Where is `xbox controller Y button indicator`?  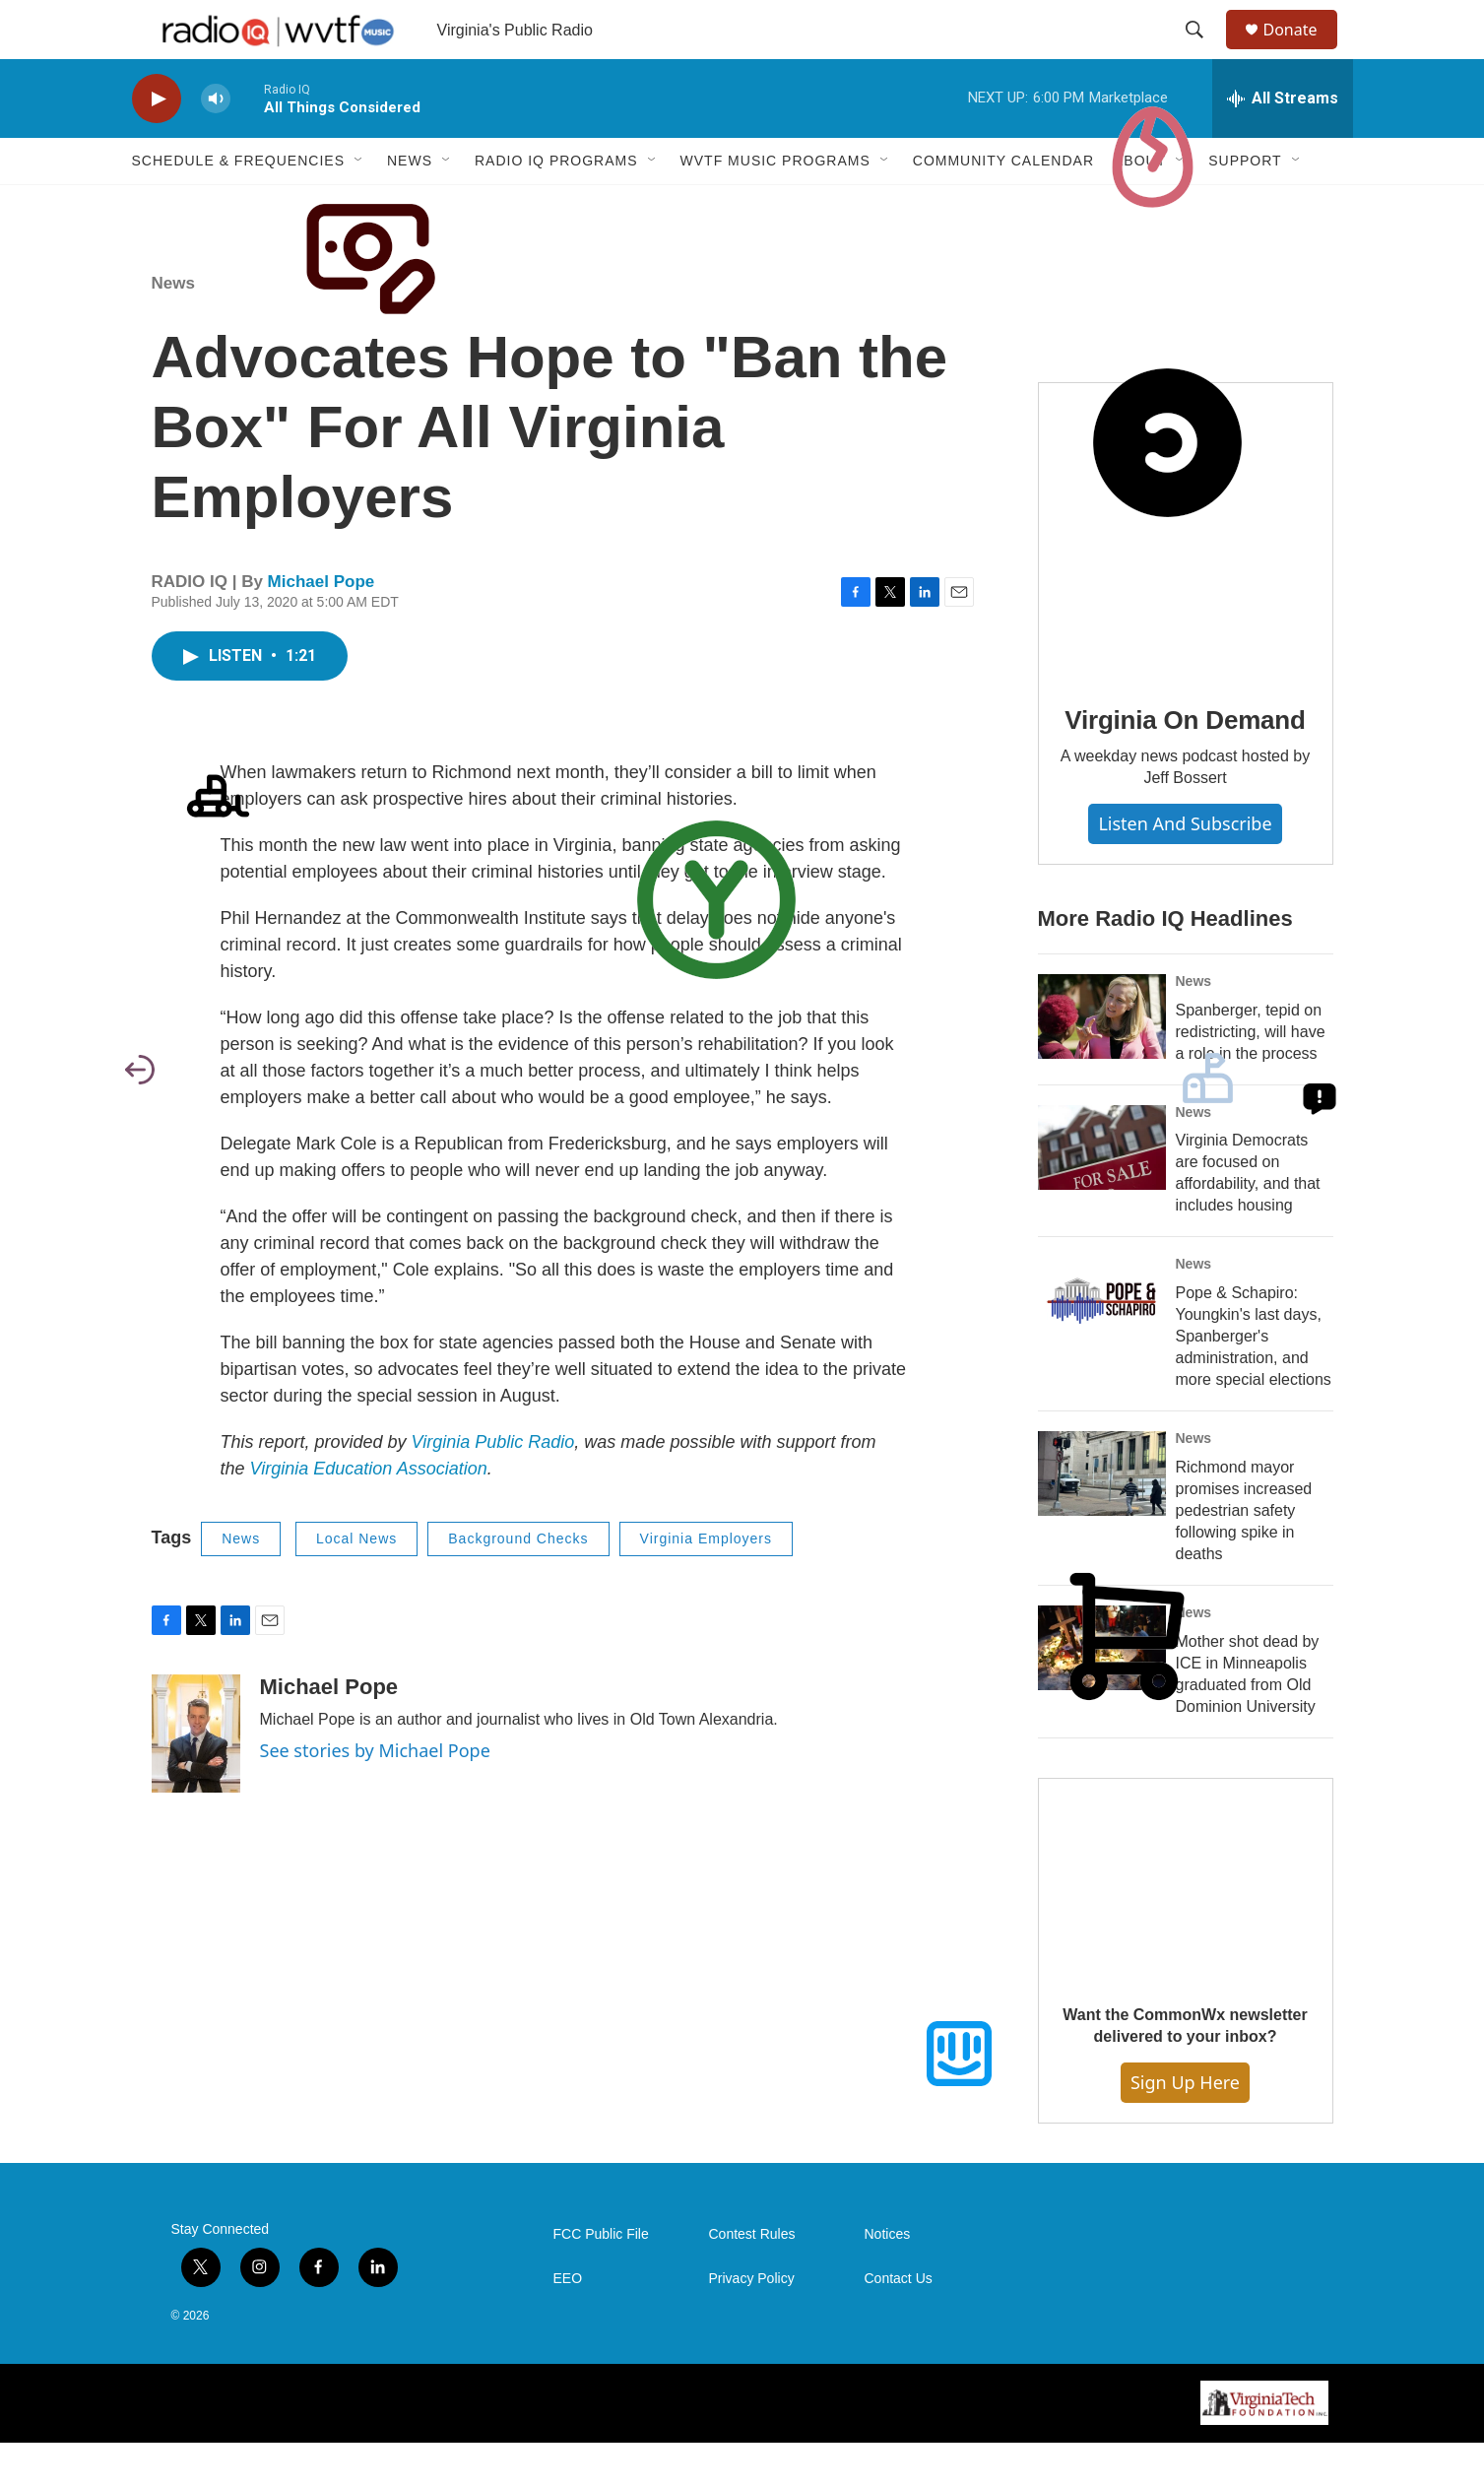 xbox controller Y button indicator is located at coordinates (716, 899).